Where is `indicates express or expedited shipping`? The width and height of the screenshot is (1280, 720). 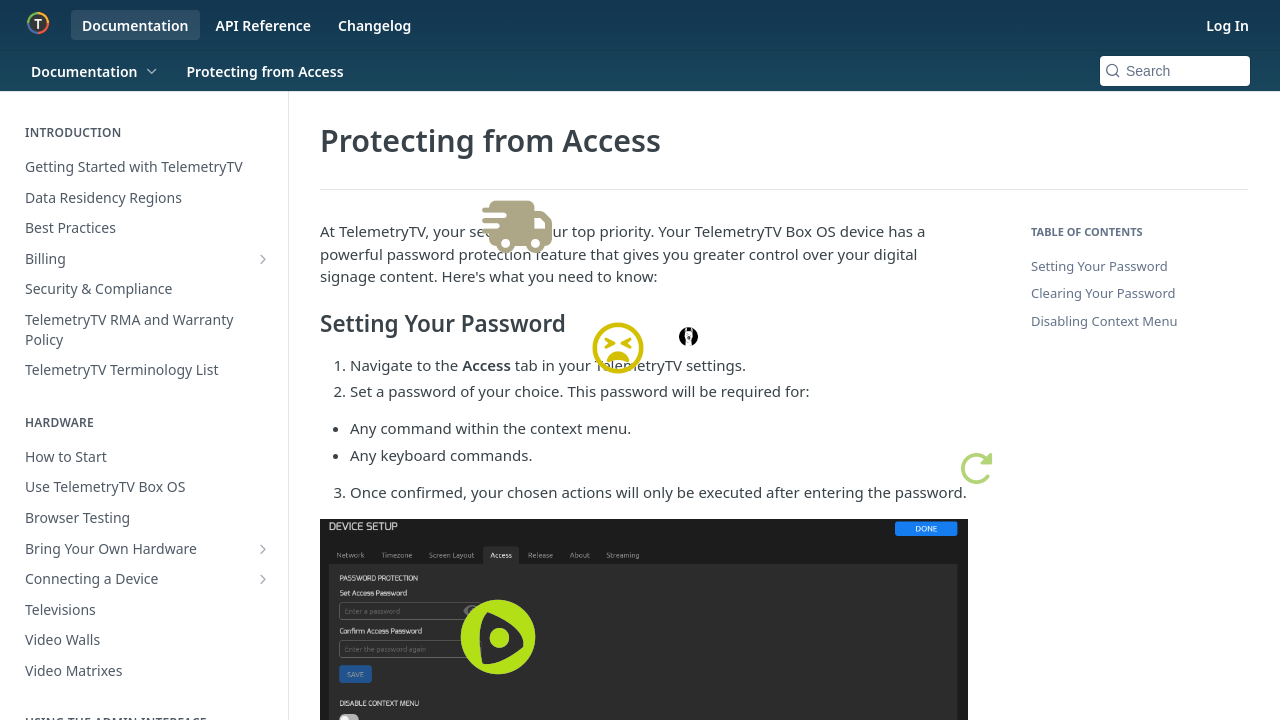 indicates express or expedited shipping is located at coordinates (517, 225).